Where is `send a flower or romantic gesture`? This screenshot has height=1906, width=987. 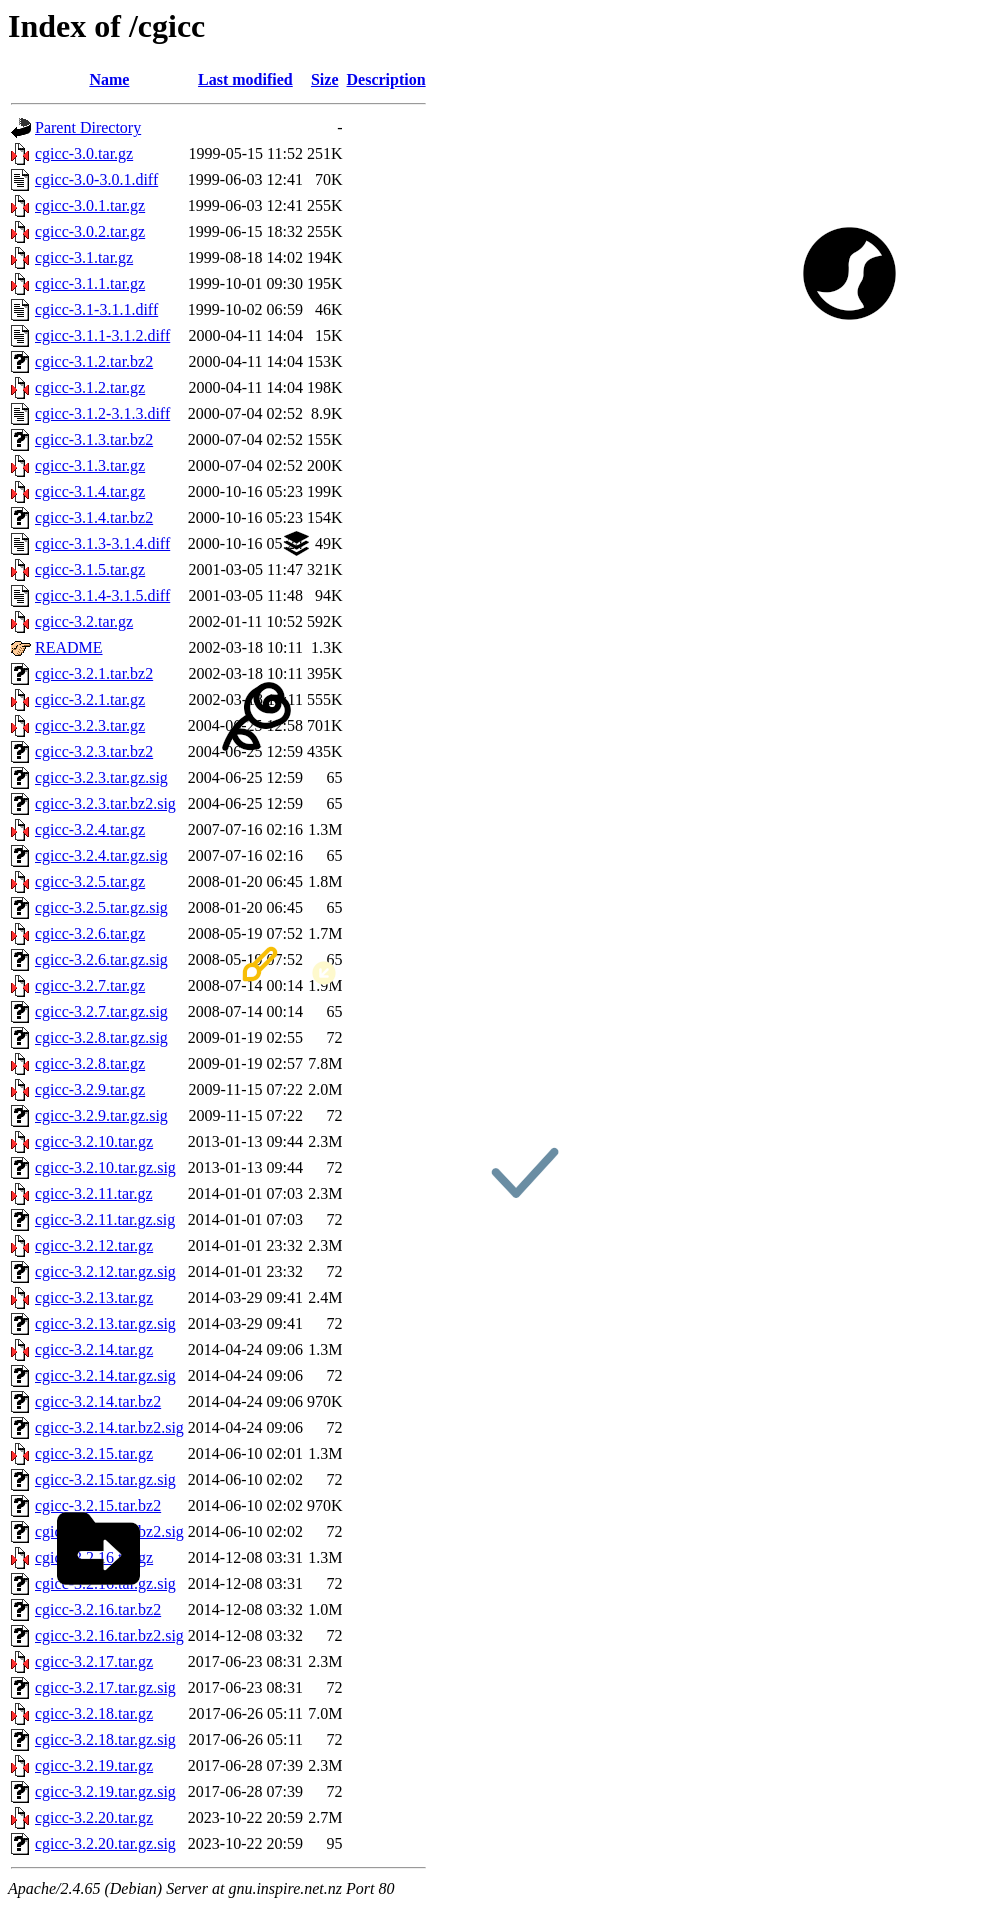 send a flower or romantic gesture is located at coordinates (256, 716).